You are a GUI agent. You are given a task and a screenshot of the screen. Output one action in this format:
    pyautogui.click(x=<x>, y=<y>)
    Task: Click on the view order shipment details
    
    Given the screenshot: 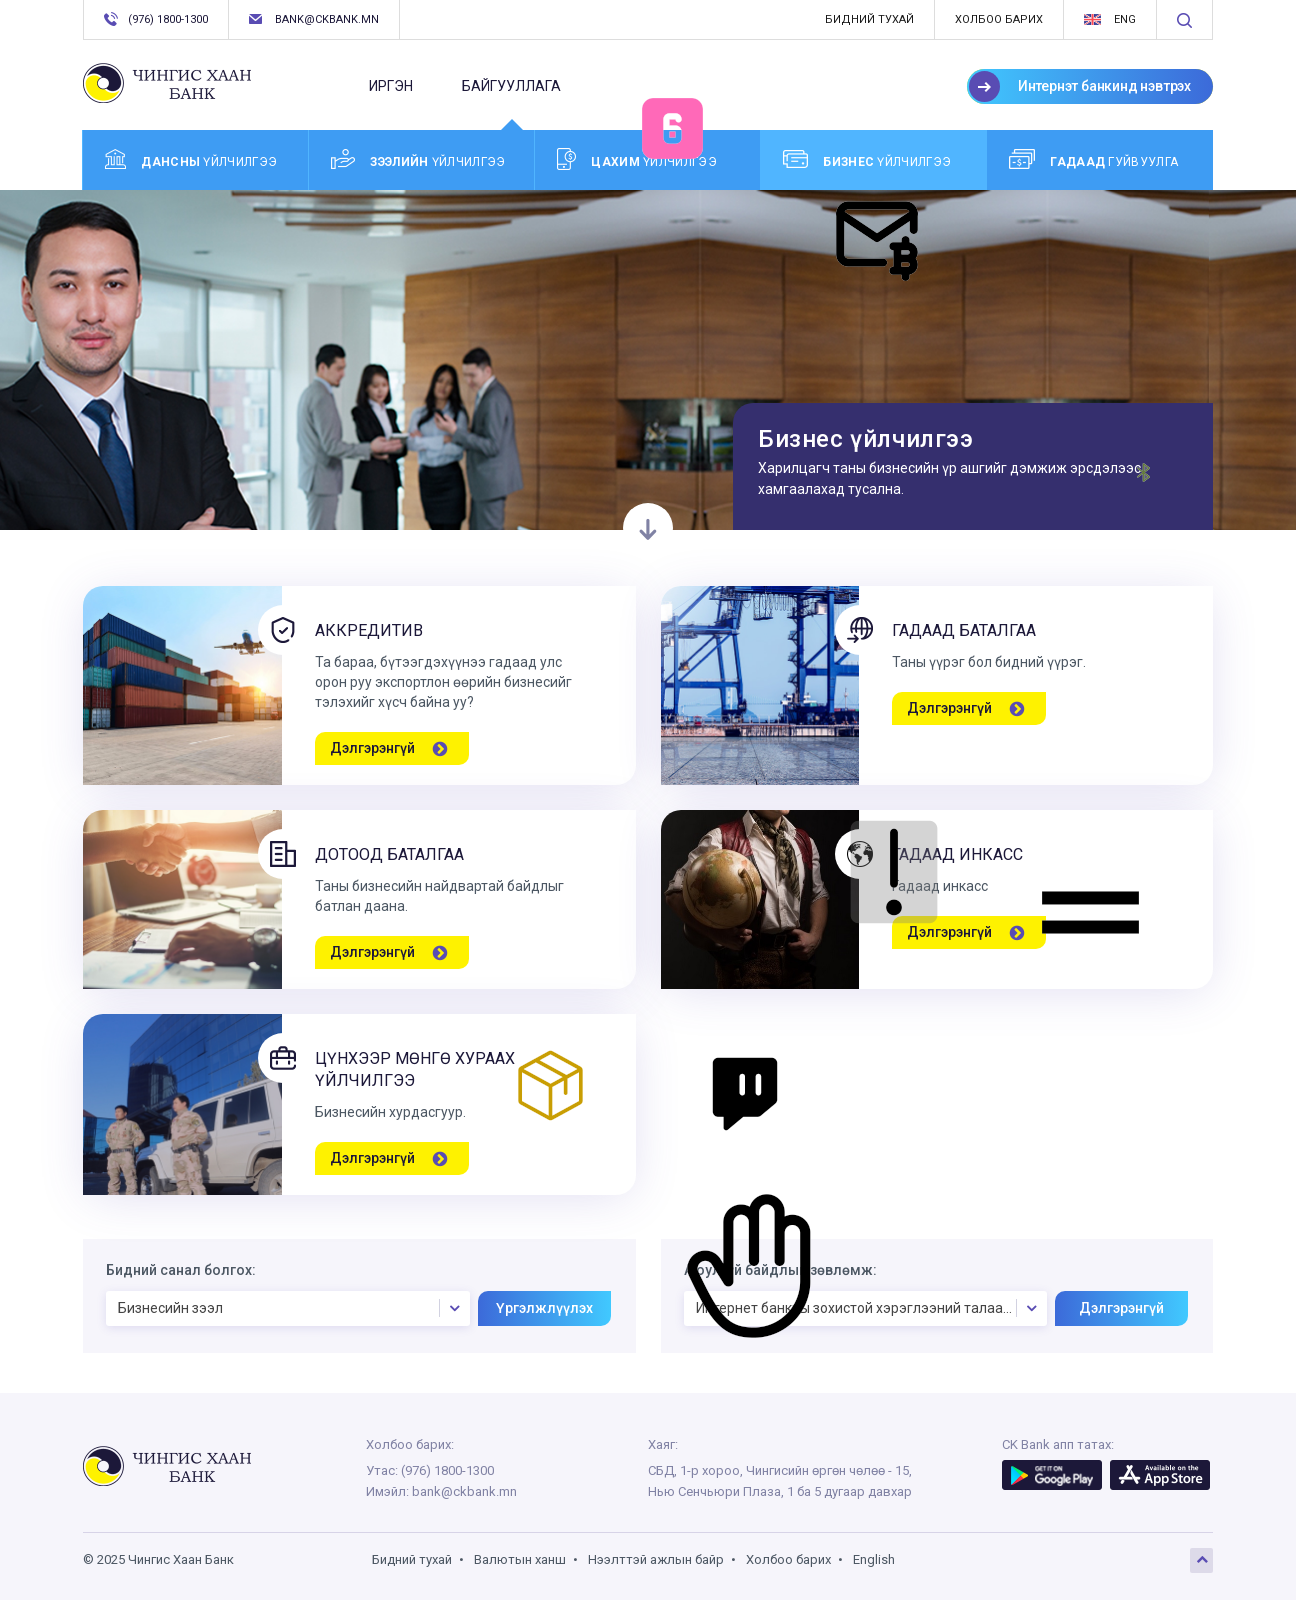 What is the action you would take?
    pyautogui.click(x=550, y=1085)
    